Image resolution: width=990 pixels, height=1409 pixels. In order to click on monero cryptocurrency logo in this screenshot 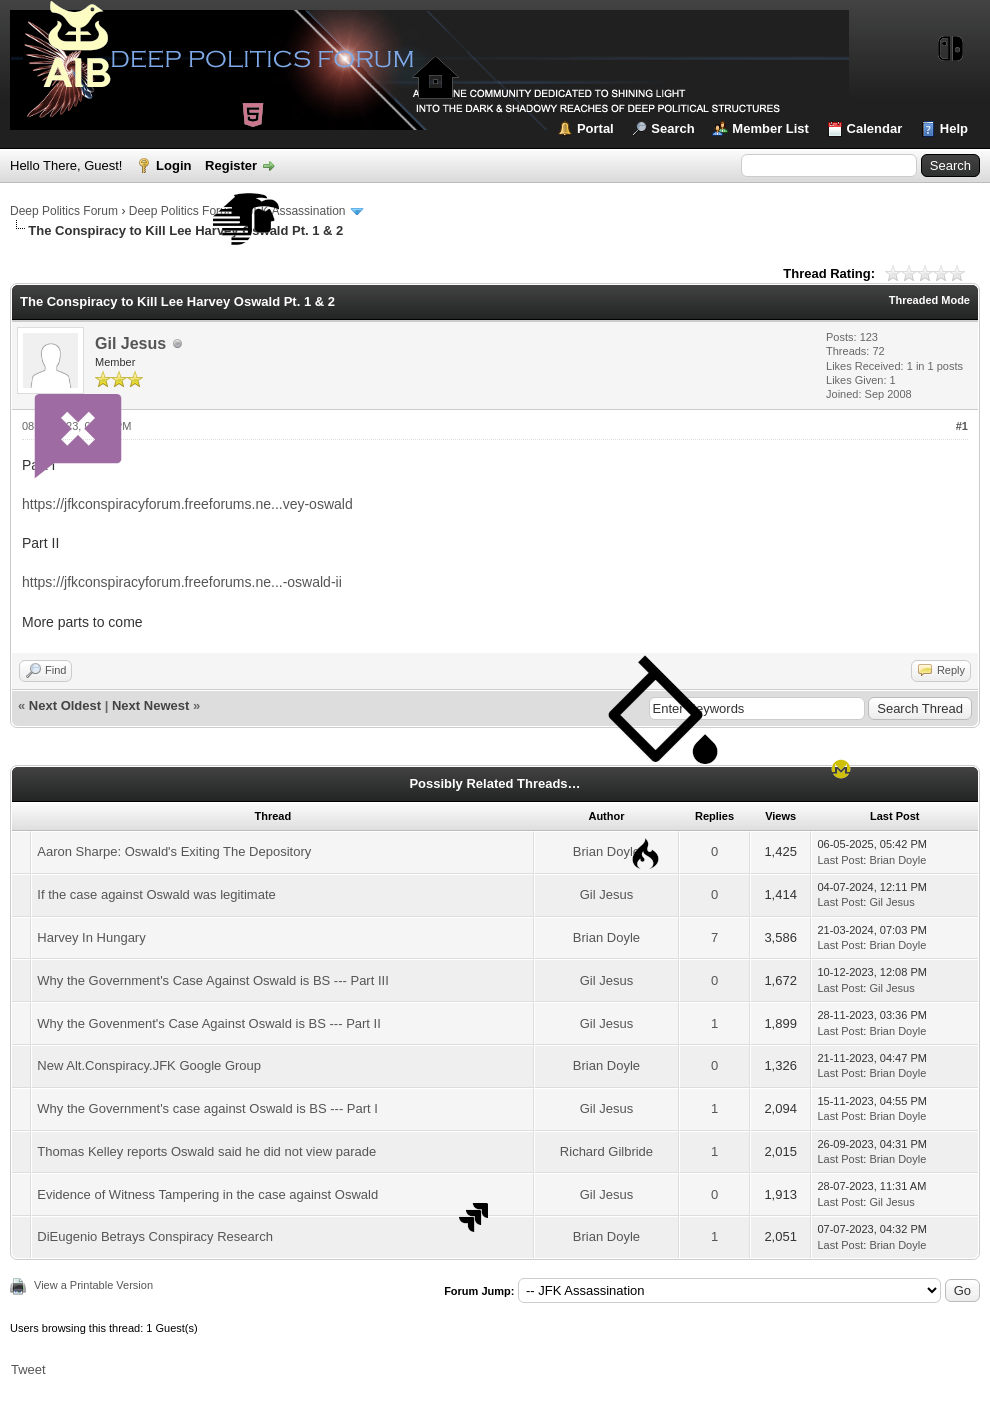, I will do `click(841, 769)`.